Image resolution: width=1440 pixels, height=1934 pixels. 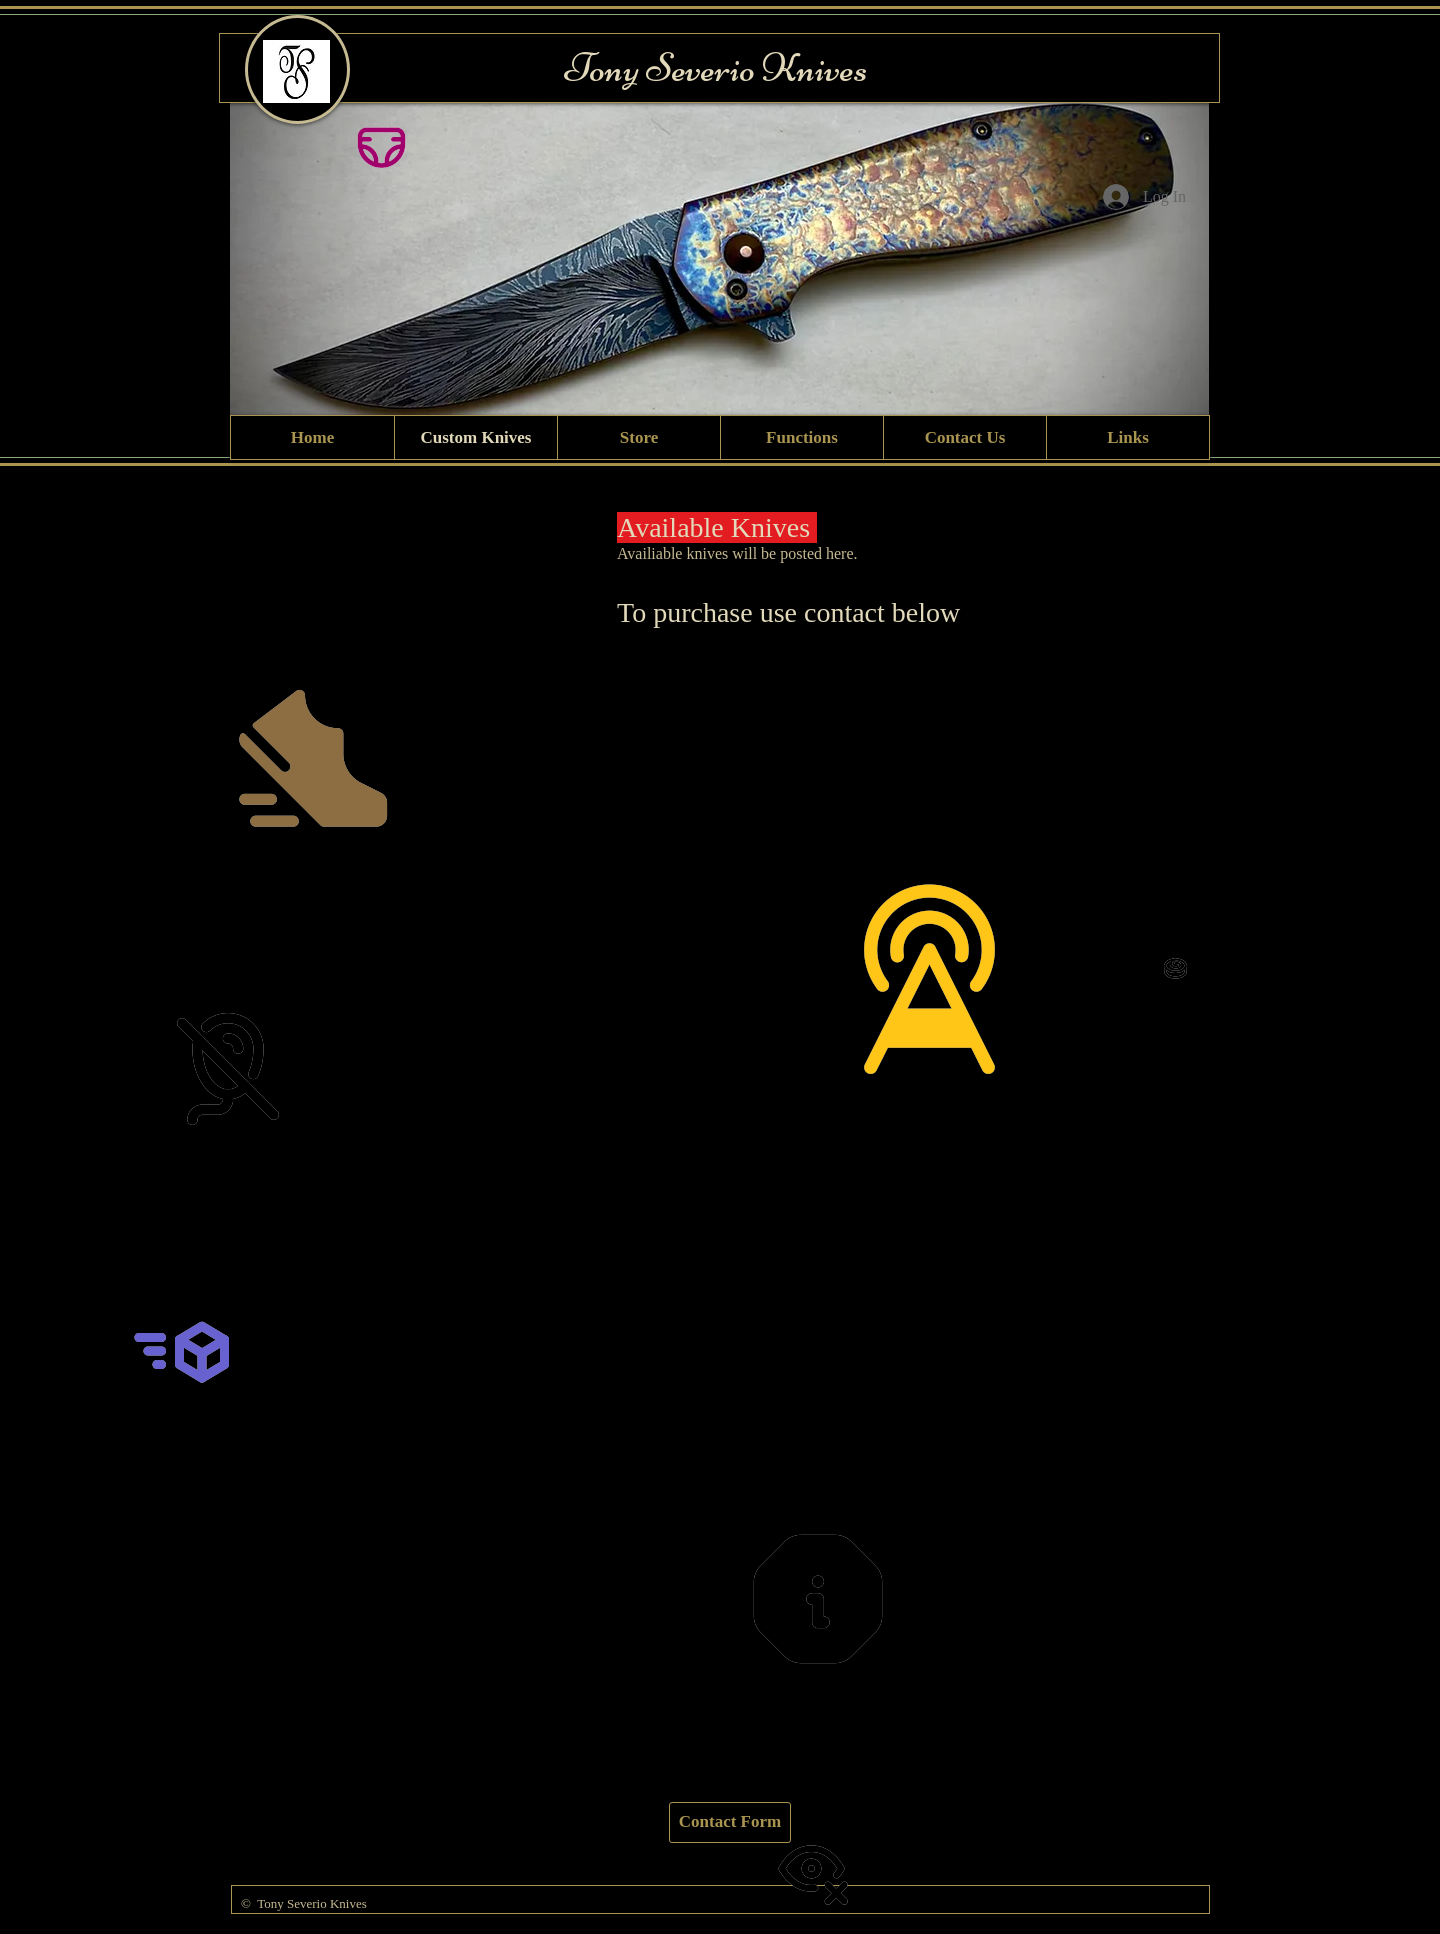 I want to click on view more information or details, so click(x=818, y=1599).